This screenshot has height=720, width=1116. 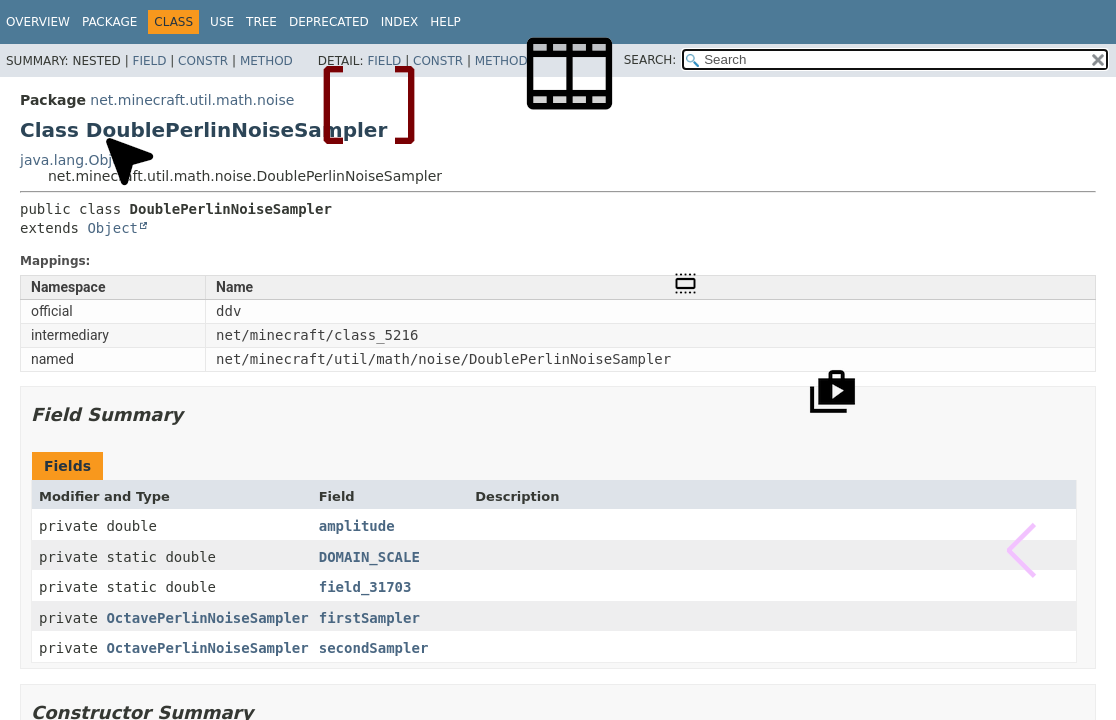 I want to click on insert a content section or block, so click(x=685, y=283).